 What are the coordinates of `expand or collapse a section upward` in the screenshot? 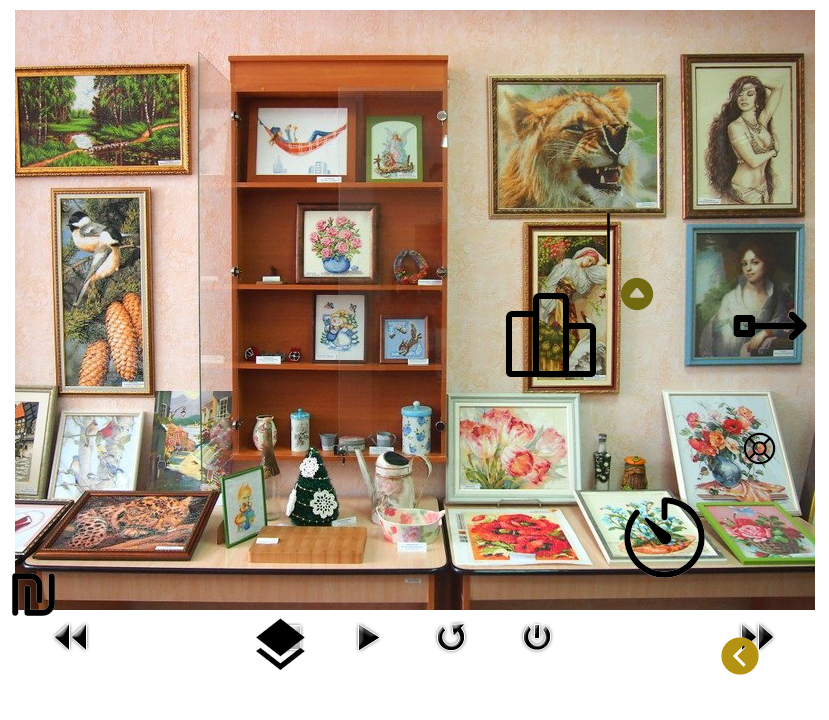 It's located at (637, 294).